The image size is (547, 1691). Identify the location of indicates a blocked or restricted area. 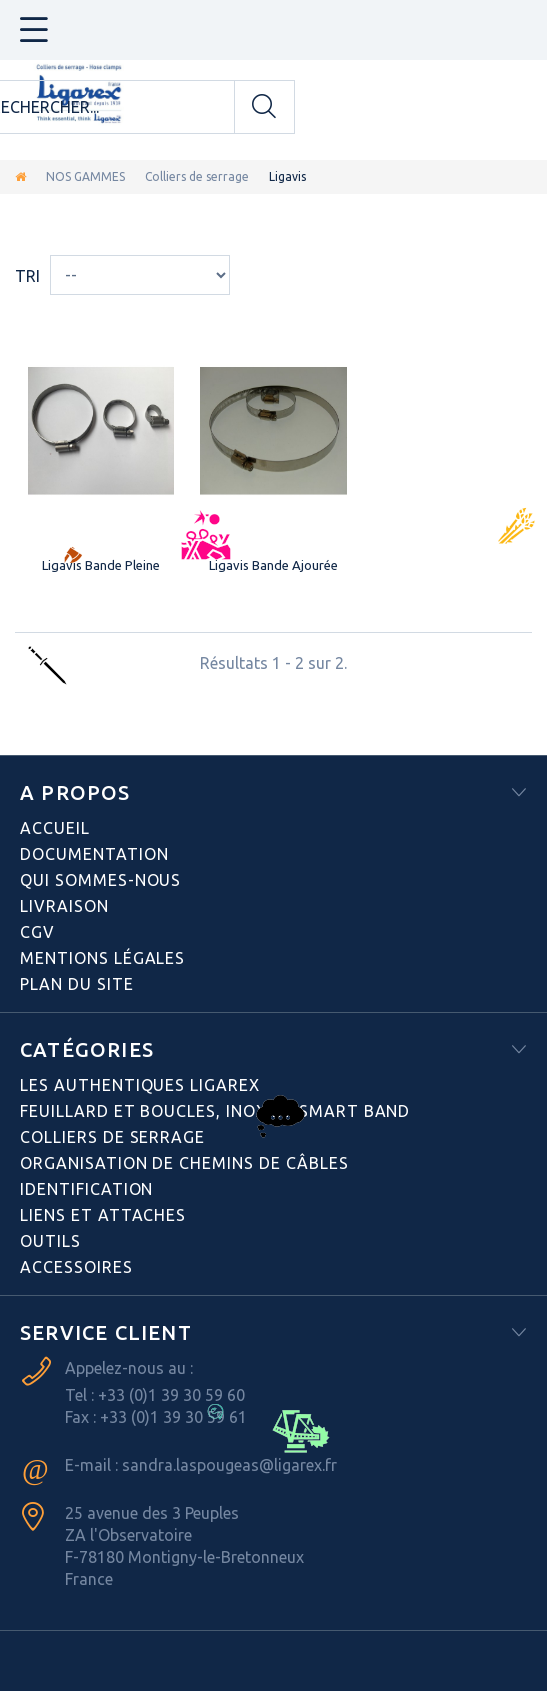
(206, 535).